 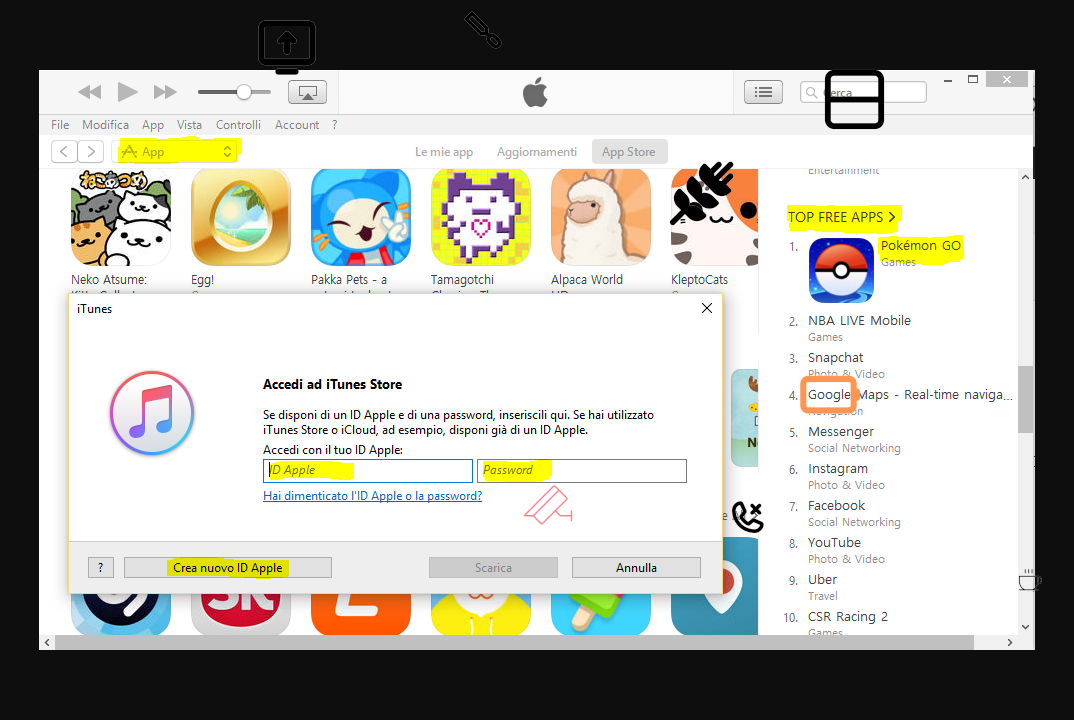 I want to click on indicates grain or wheat-based ingredients, so click(x=703, y=191).